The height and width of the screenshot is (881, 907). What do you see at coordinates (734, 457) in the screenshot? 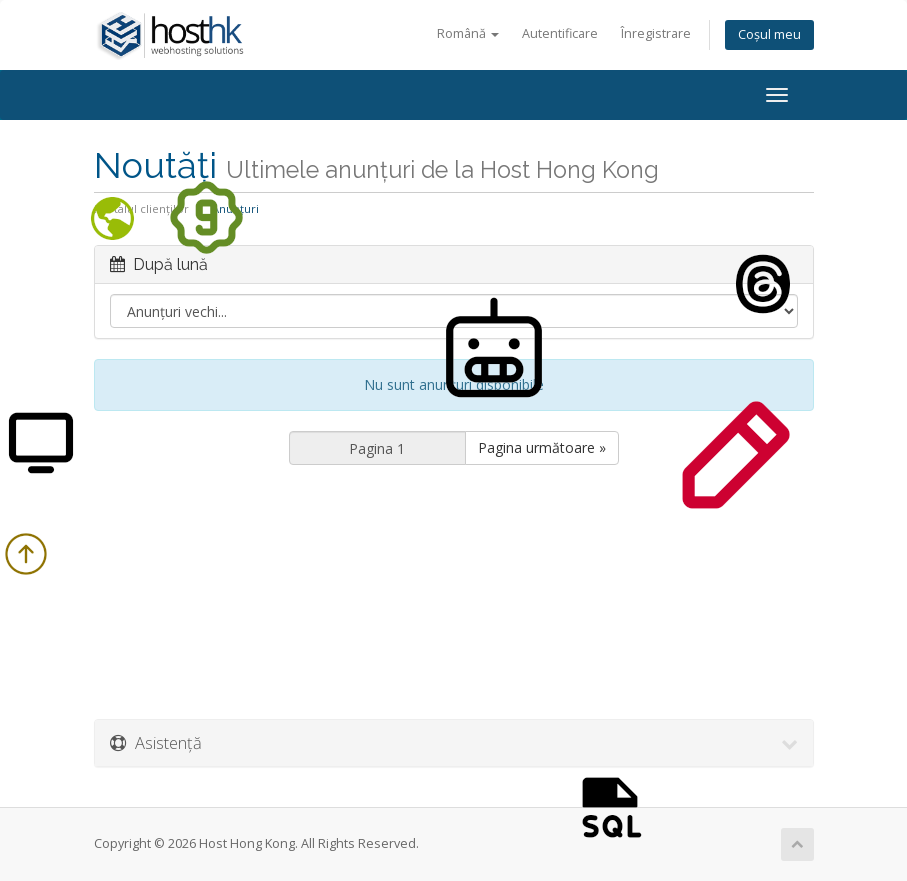
I see `edit content or text` at bounding box center [734, 457].